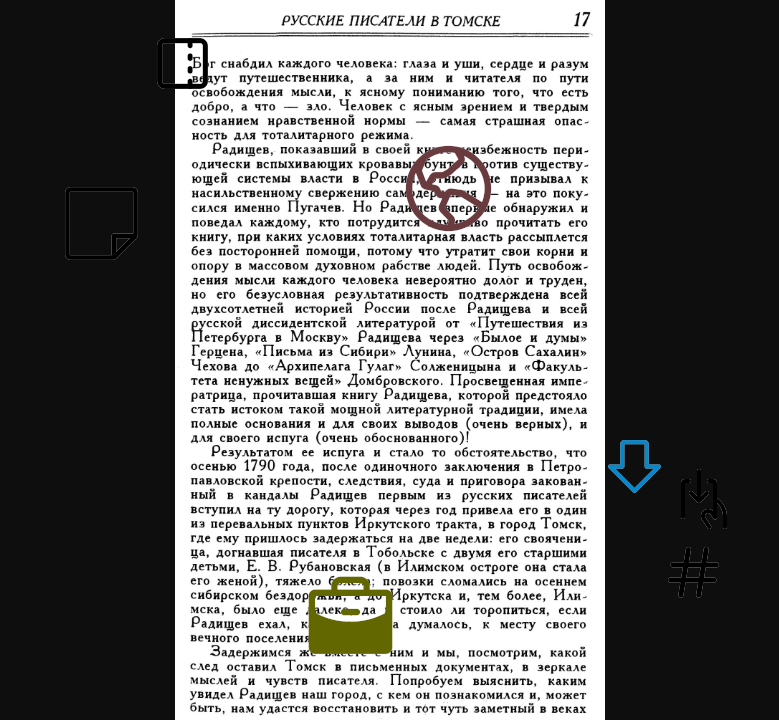 This screenshot has width=779, height=720. What do you see at coordinates (634, 464) in the screenshot?
I see `download a file or content` at bounding box center [634, 464].